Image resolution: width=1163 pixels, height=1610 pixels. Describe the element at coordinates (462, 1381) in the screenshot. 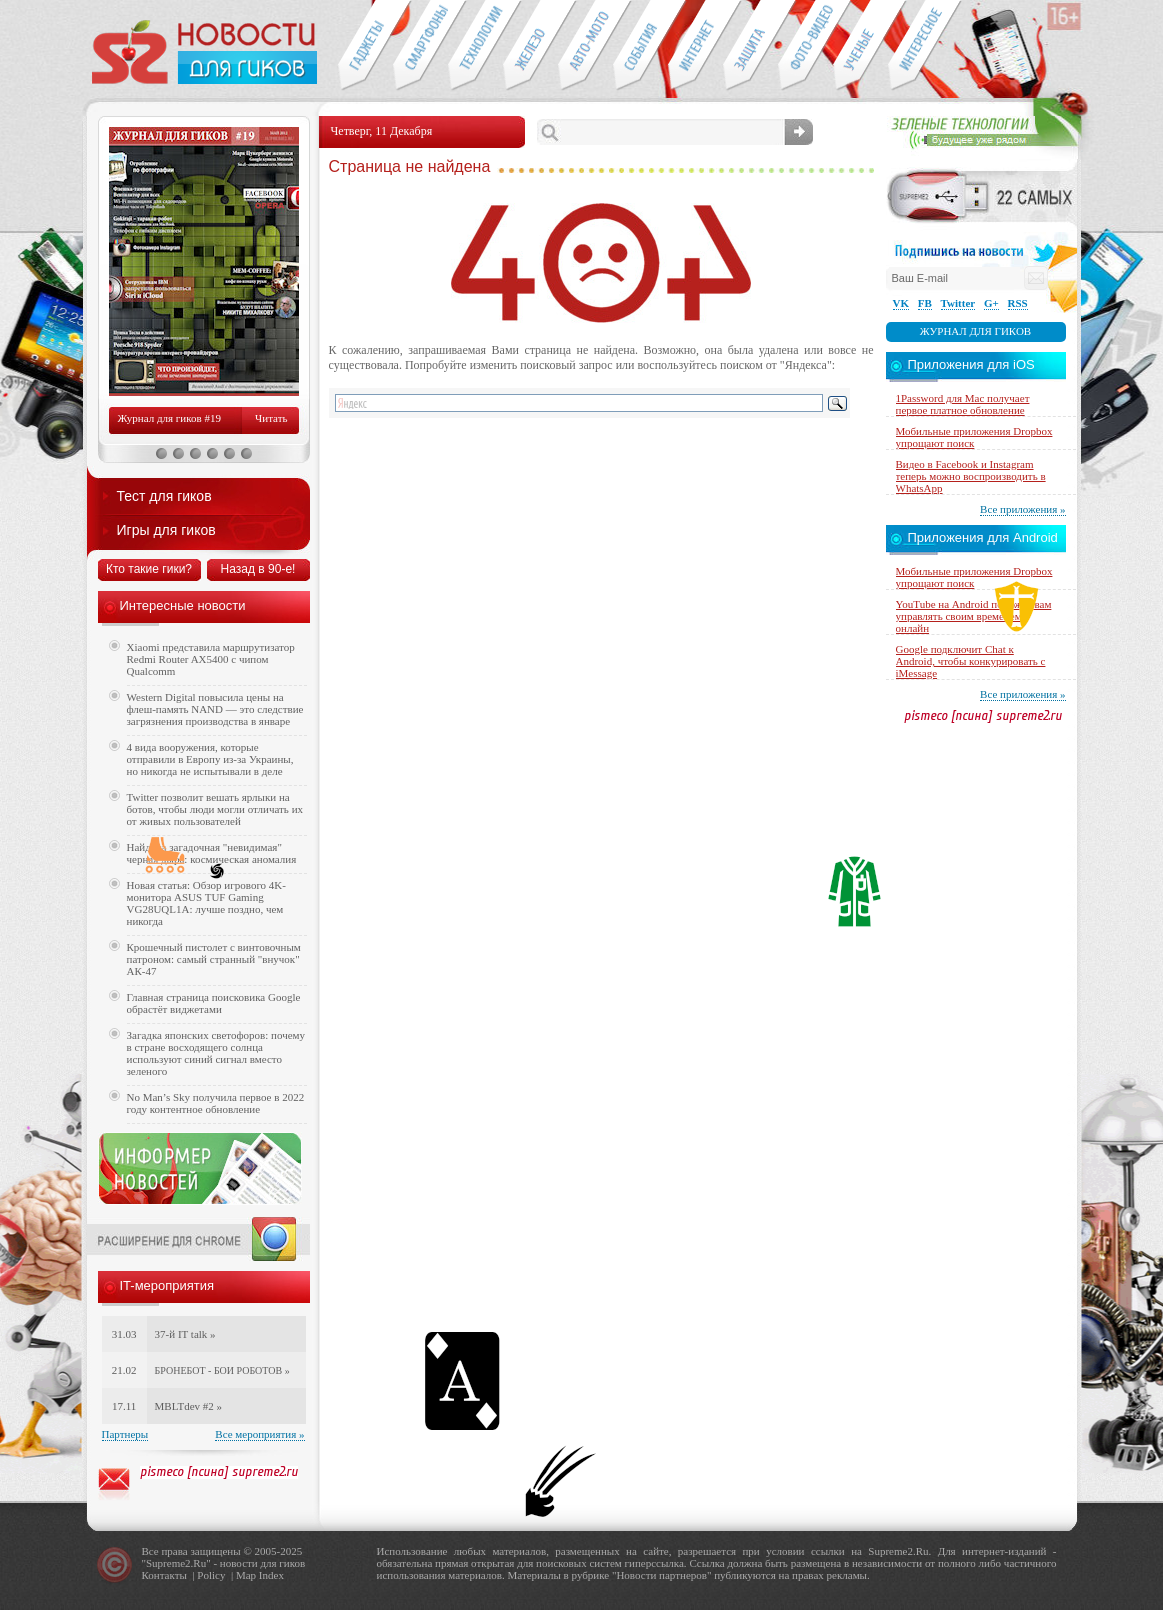

I see `play a card game or access casino games` at that location.